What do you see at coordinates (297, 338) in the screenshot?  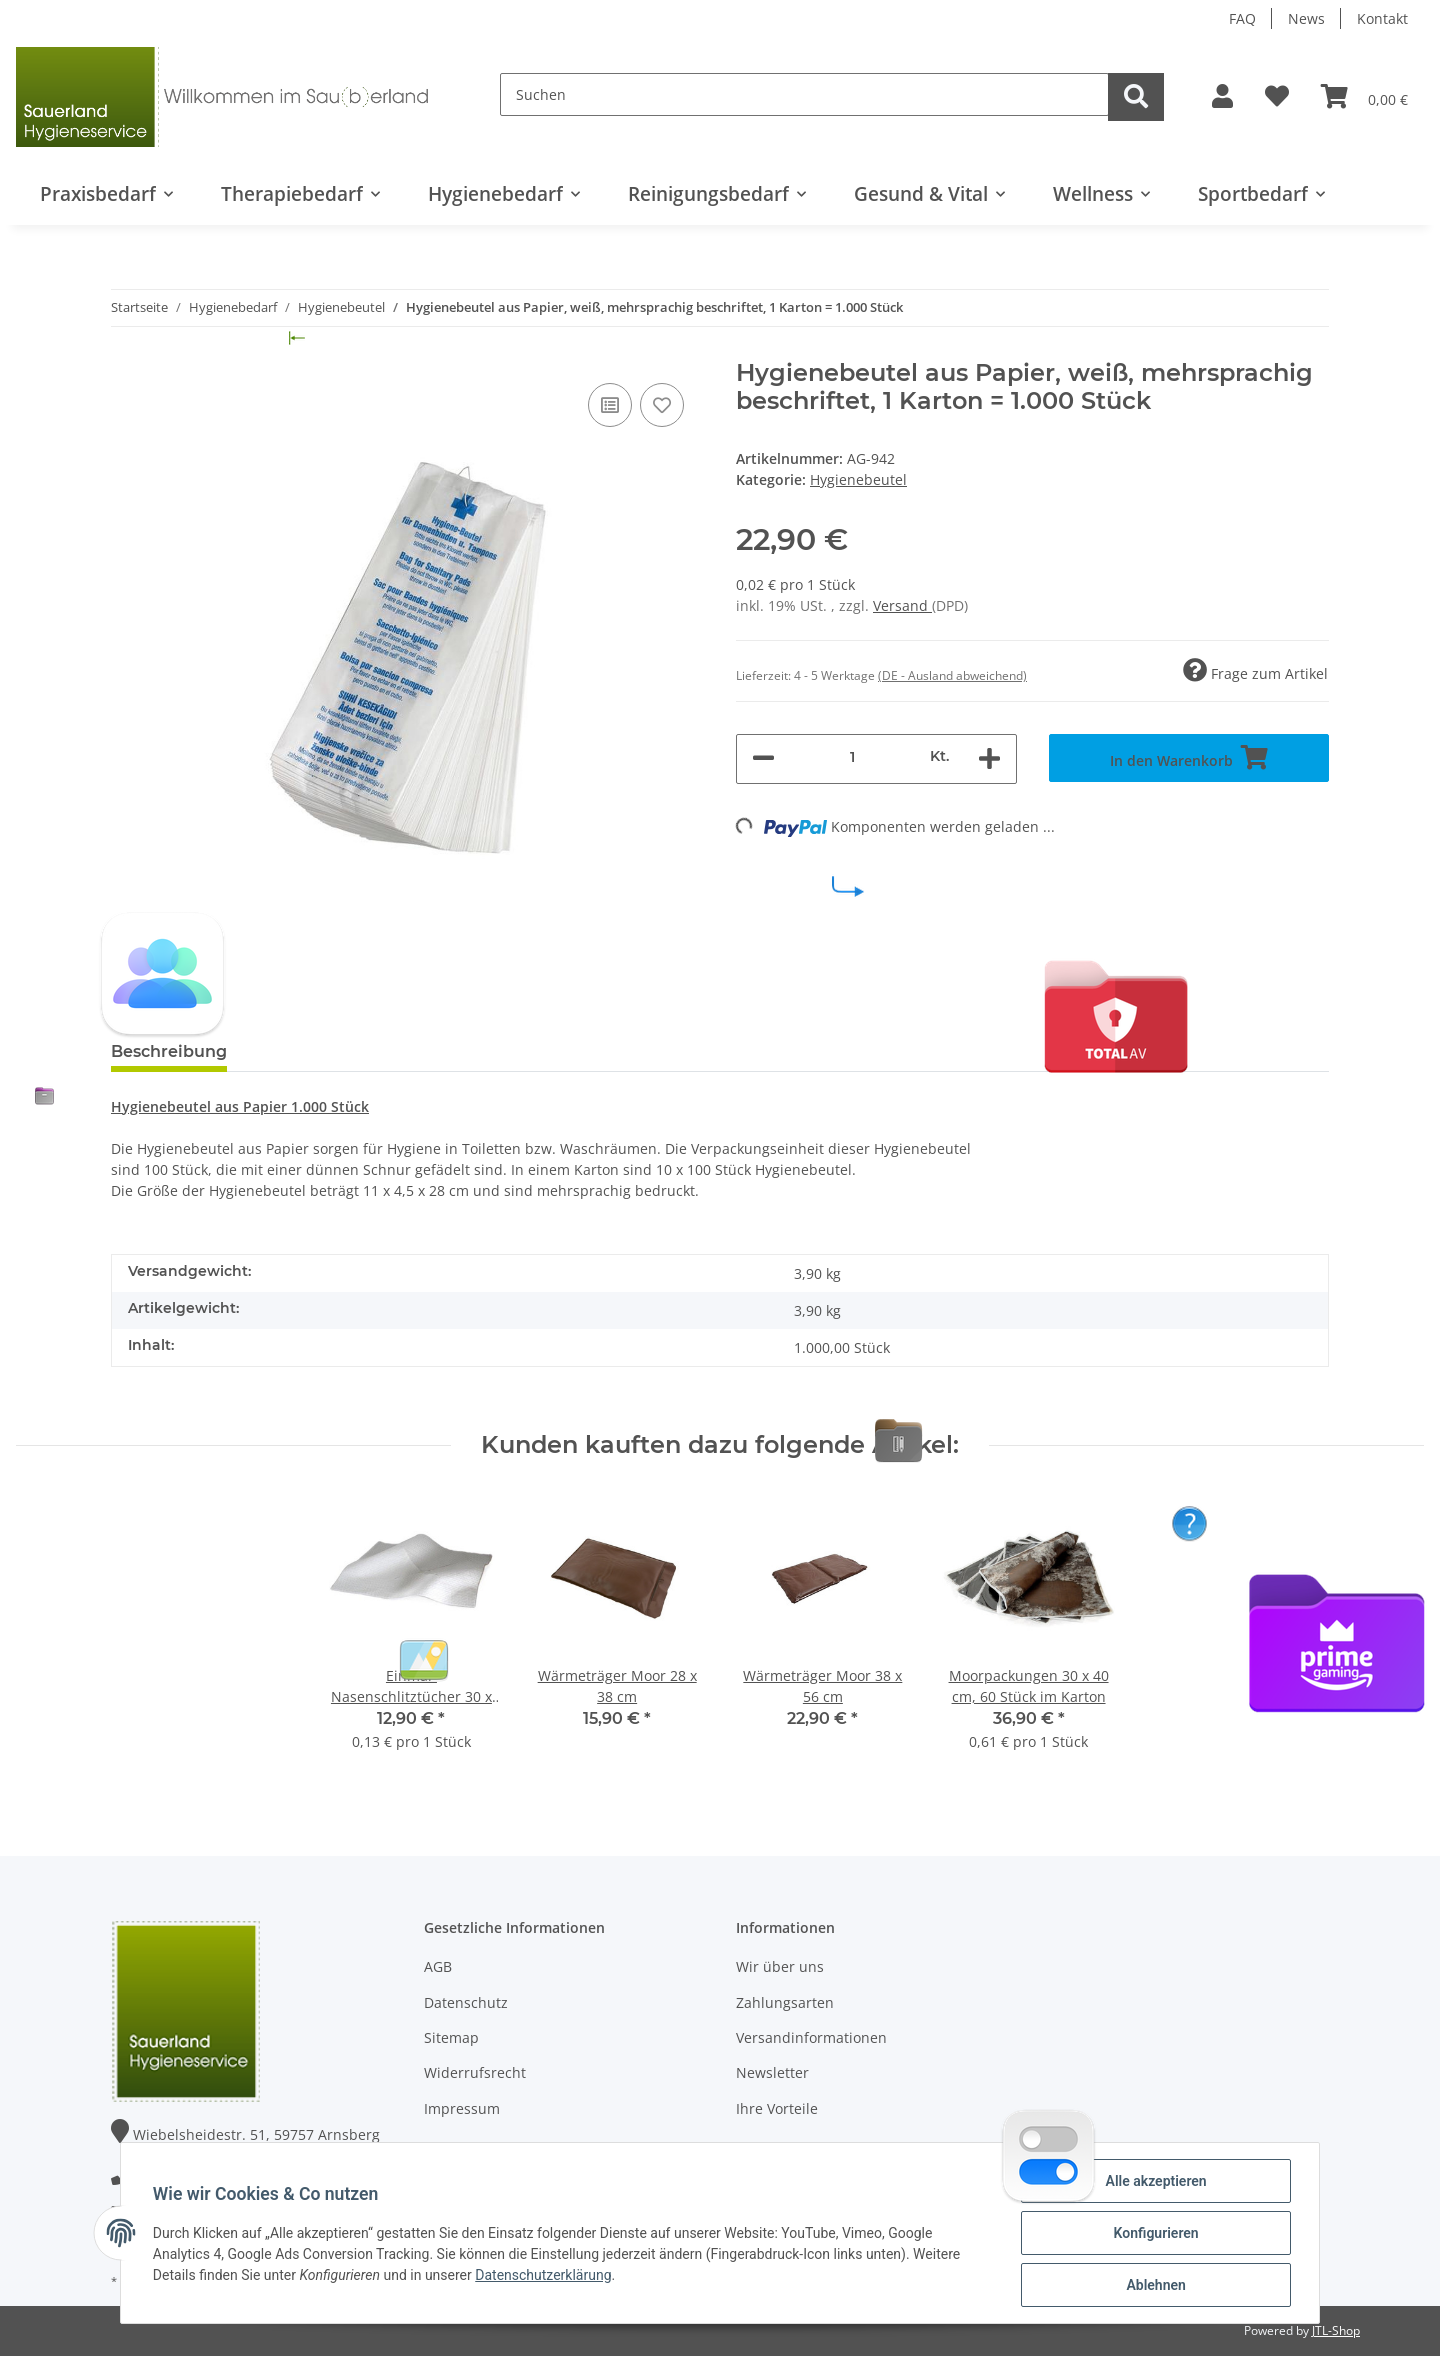 I see `go to the first item in a list or sequence` at bounding box center [297, 338].